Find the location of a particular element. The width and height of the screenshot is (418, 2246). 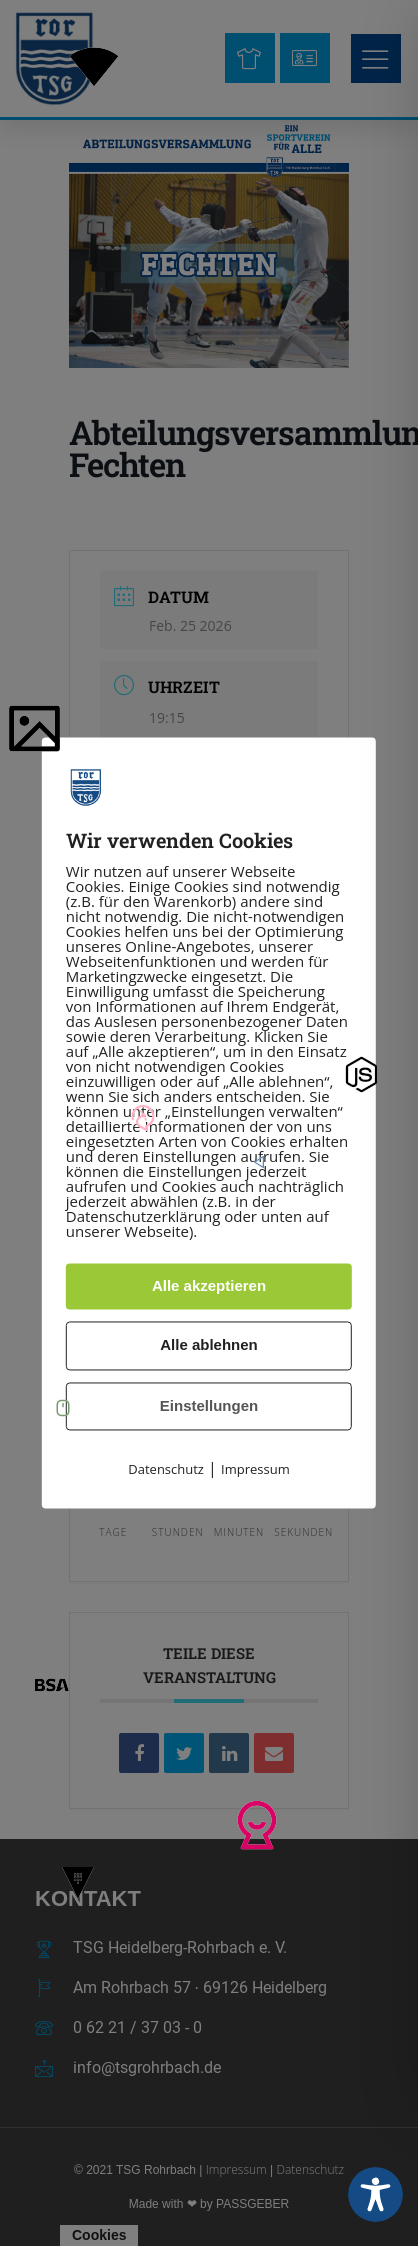

view user profile is located at coordinates (257, 1825).